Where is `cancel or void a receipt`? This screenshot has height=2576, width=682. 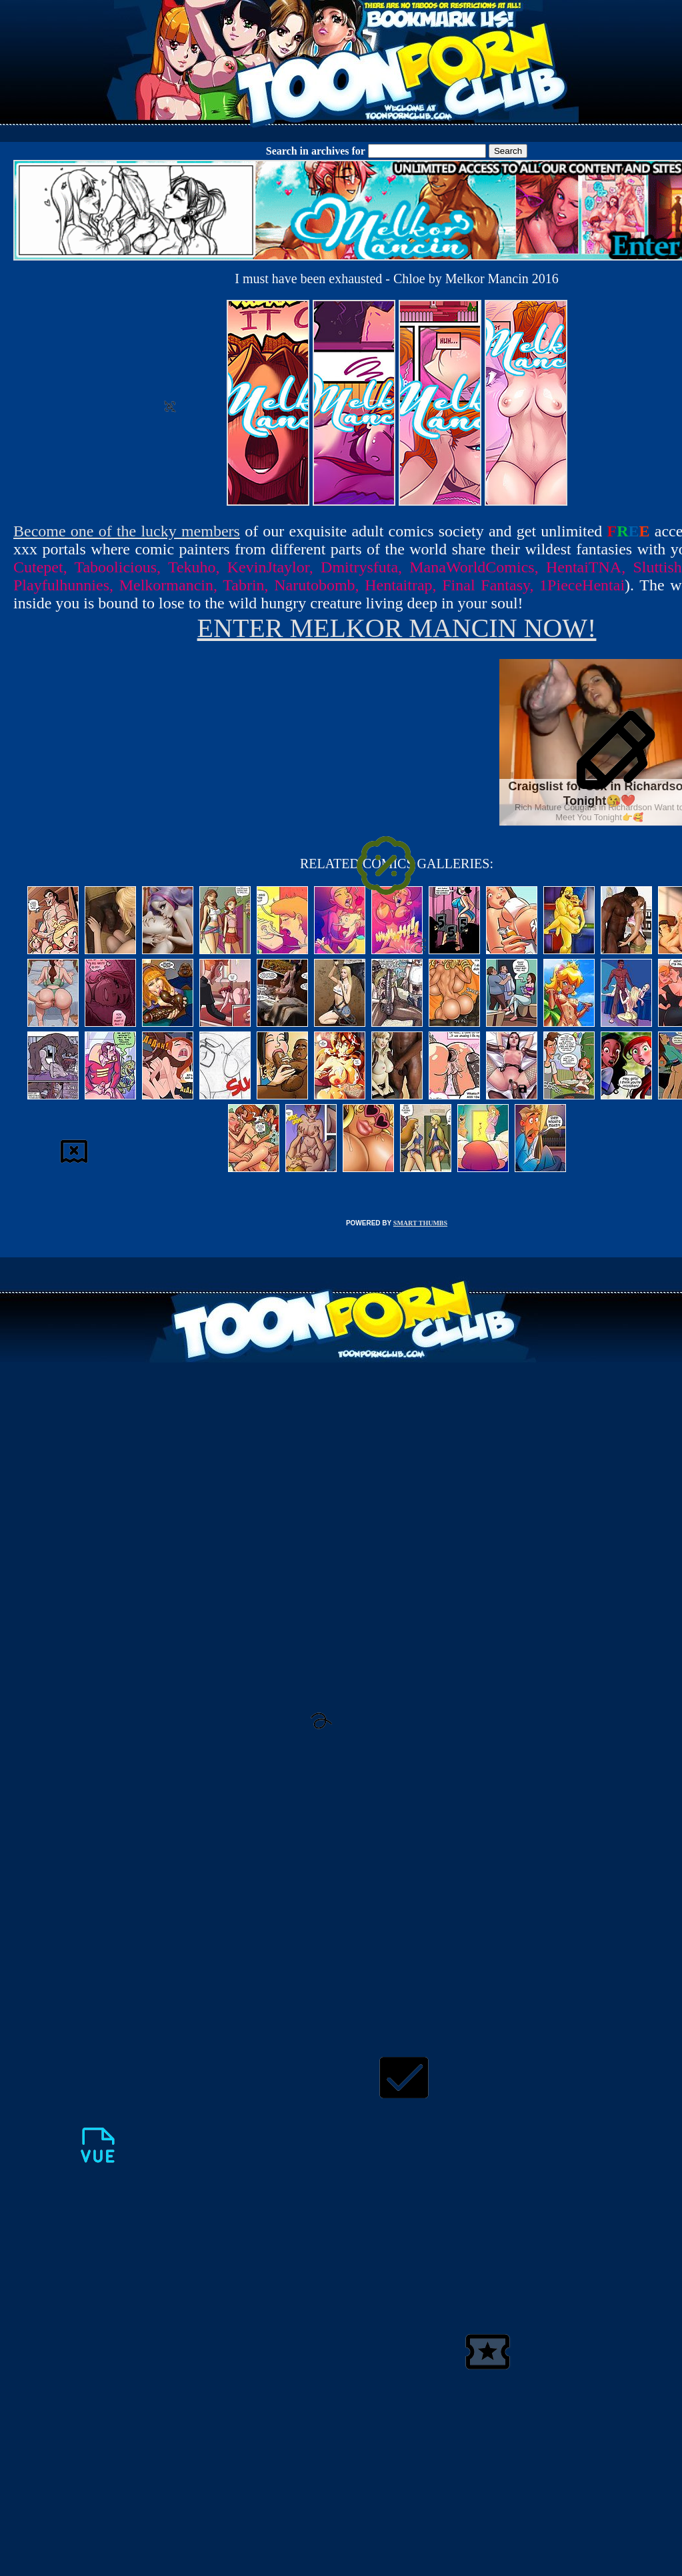
cancel or void a receipt is located at coordinates (74, 1151).